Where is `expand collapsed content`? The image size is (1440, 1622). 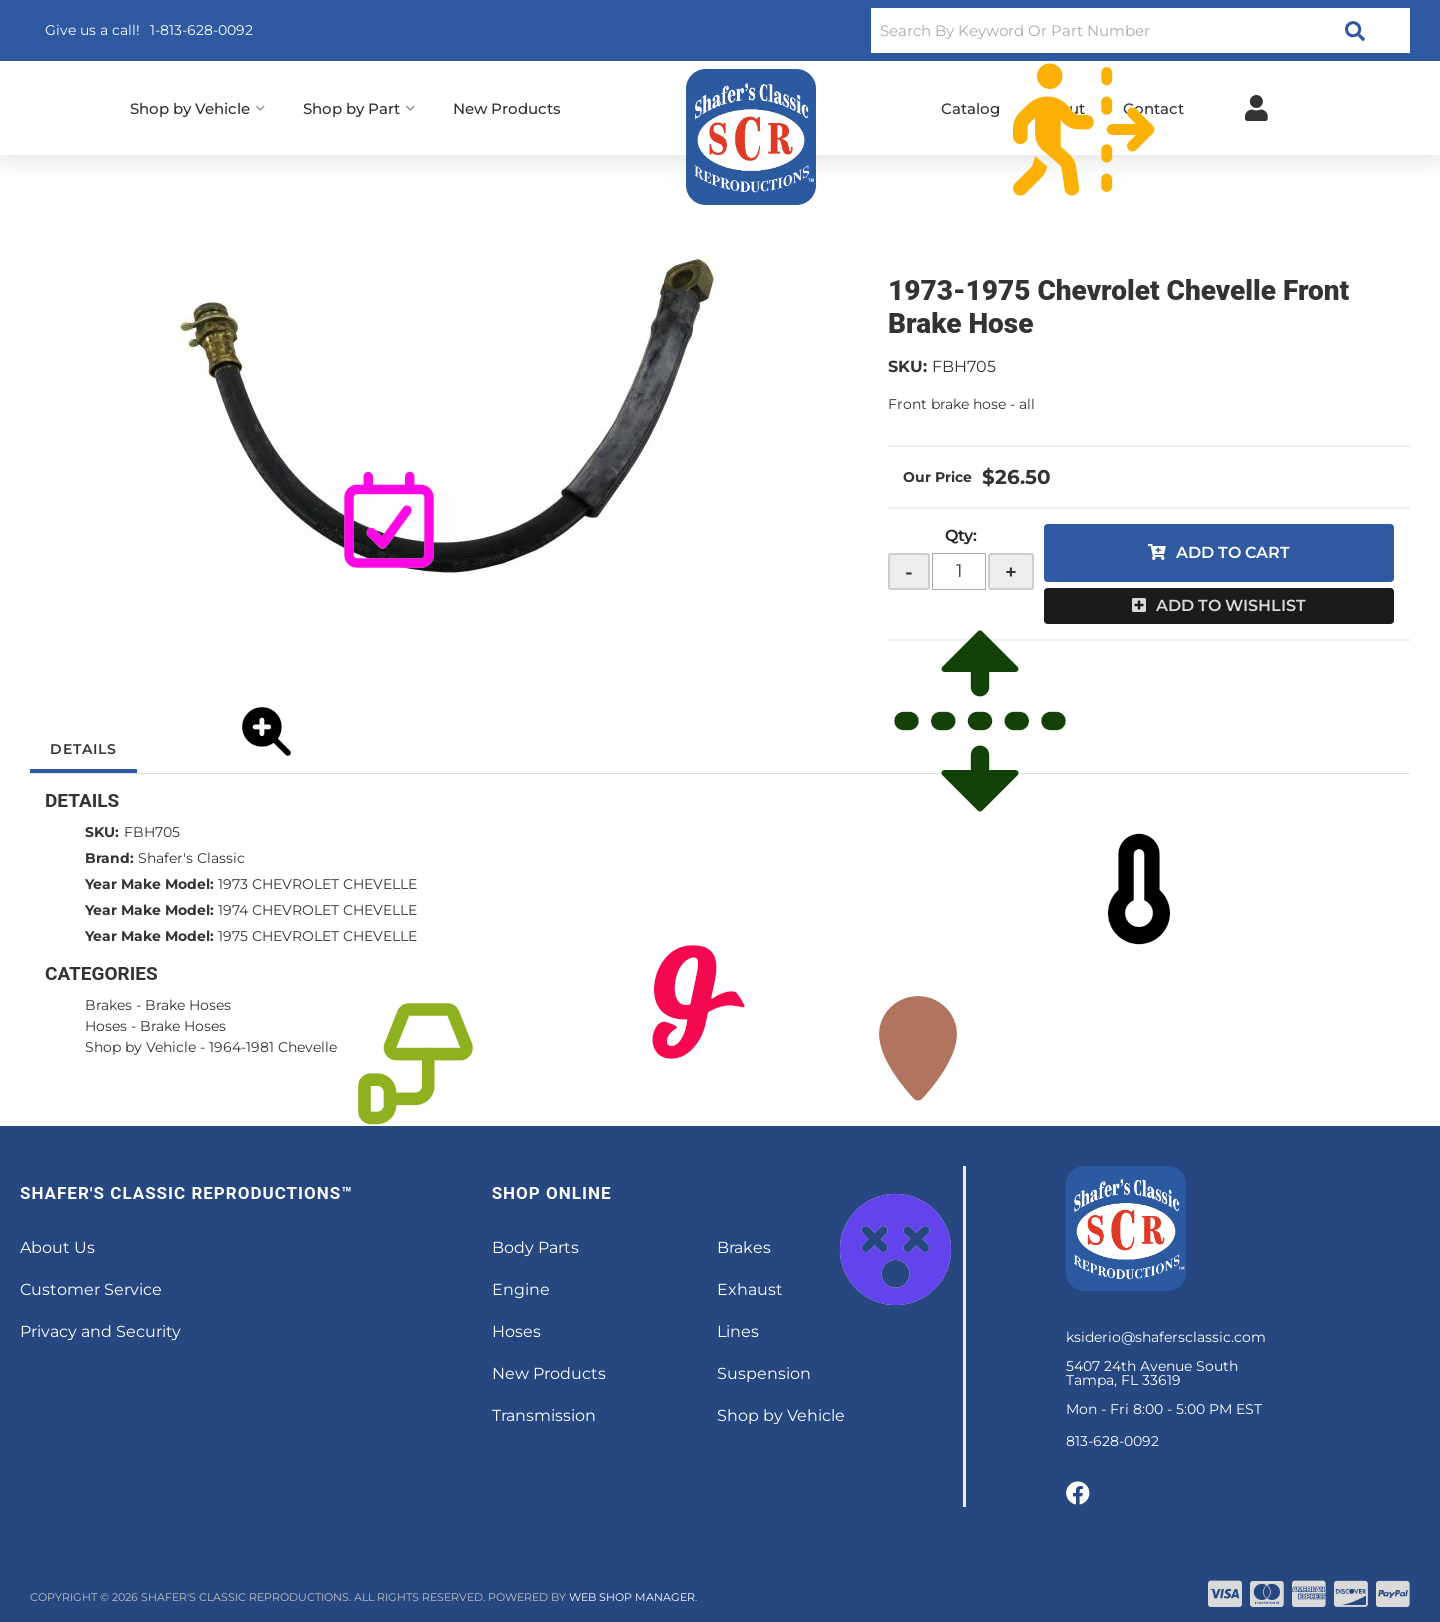
expand collapsed content is located at coordinates (980, 721).